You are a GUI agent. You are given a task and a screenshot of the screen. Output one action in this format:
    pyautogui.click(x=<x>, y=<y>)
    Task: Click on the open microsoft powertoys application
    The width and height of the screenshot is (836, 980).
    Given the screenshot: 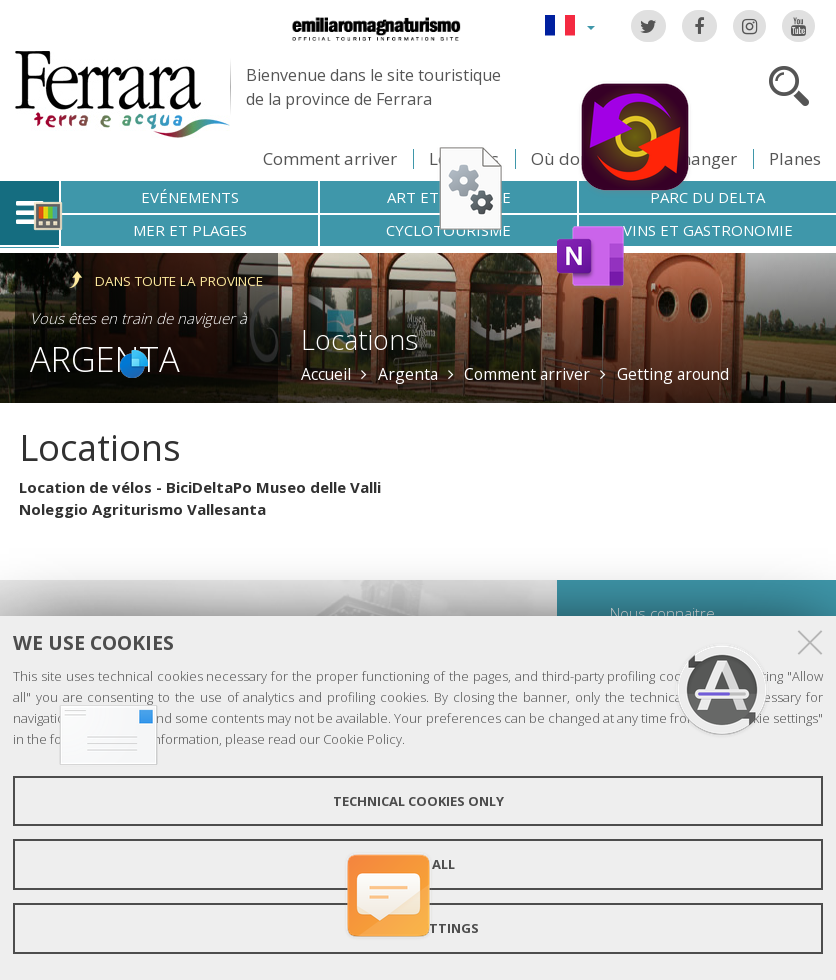 What is the action you would take?
    pyautogui.click(x=48, y=216)
    